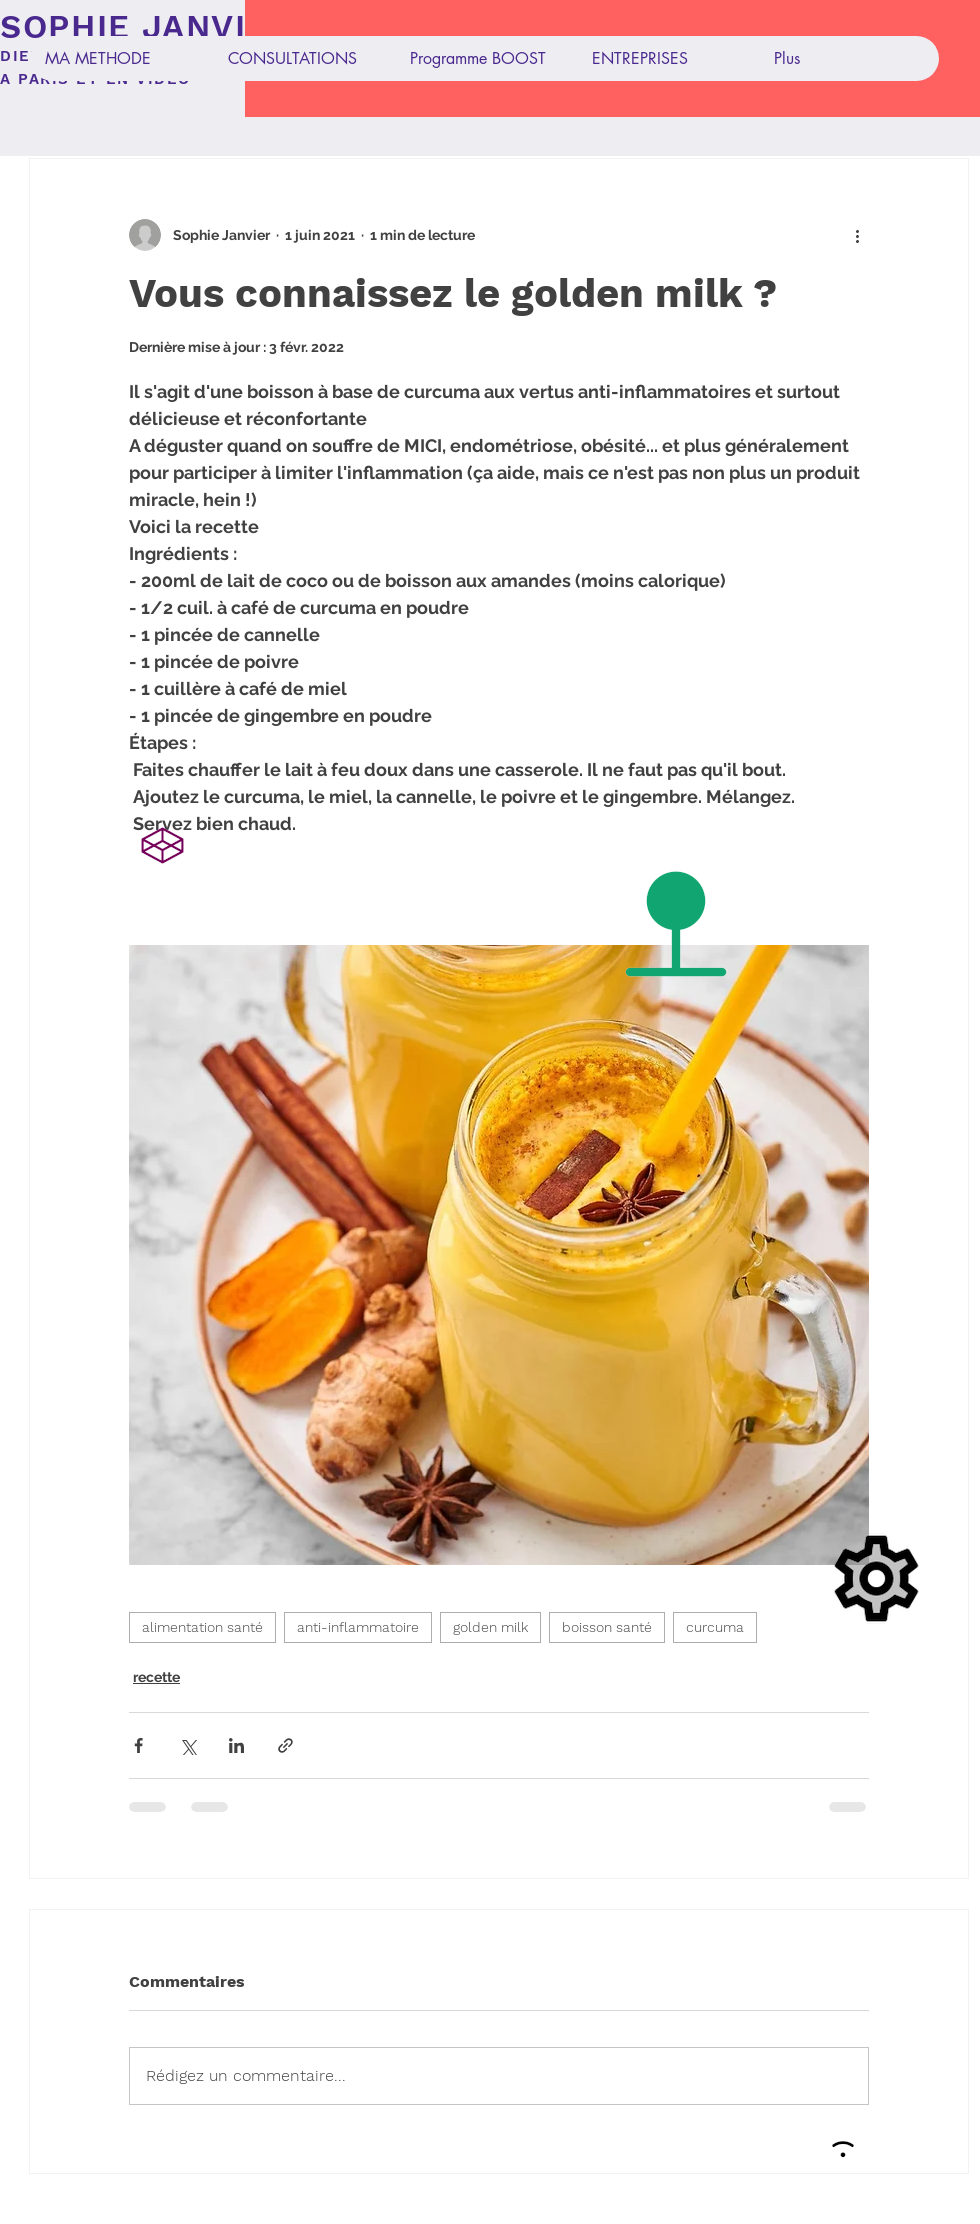  Describe the element at coordinates (843, 2137) in the screenshot. I see `indicates weak wifi signal strength` at that location.